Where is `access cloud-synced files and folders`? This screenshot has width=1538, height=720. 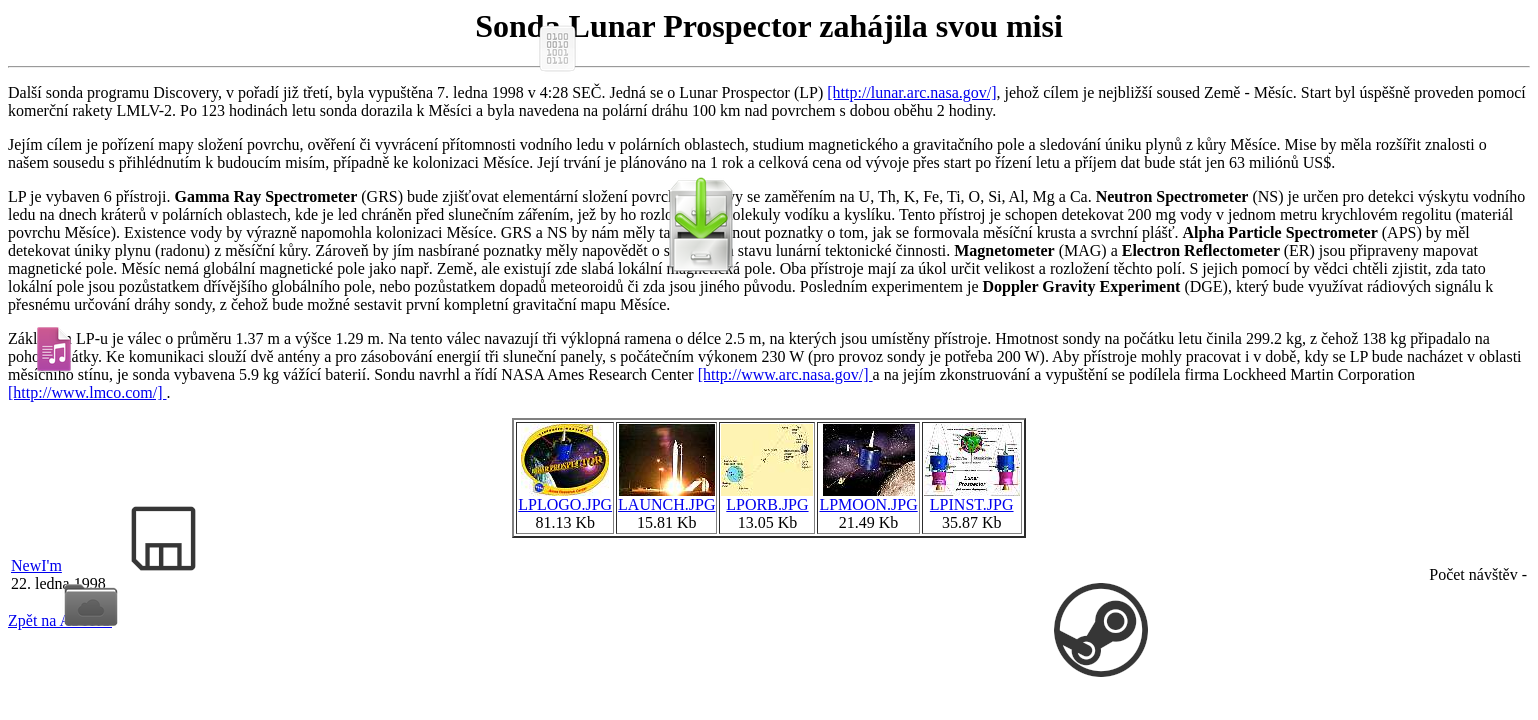 access cloud-synced files and folders is located at coordinates (91, 605).